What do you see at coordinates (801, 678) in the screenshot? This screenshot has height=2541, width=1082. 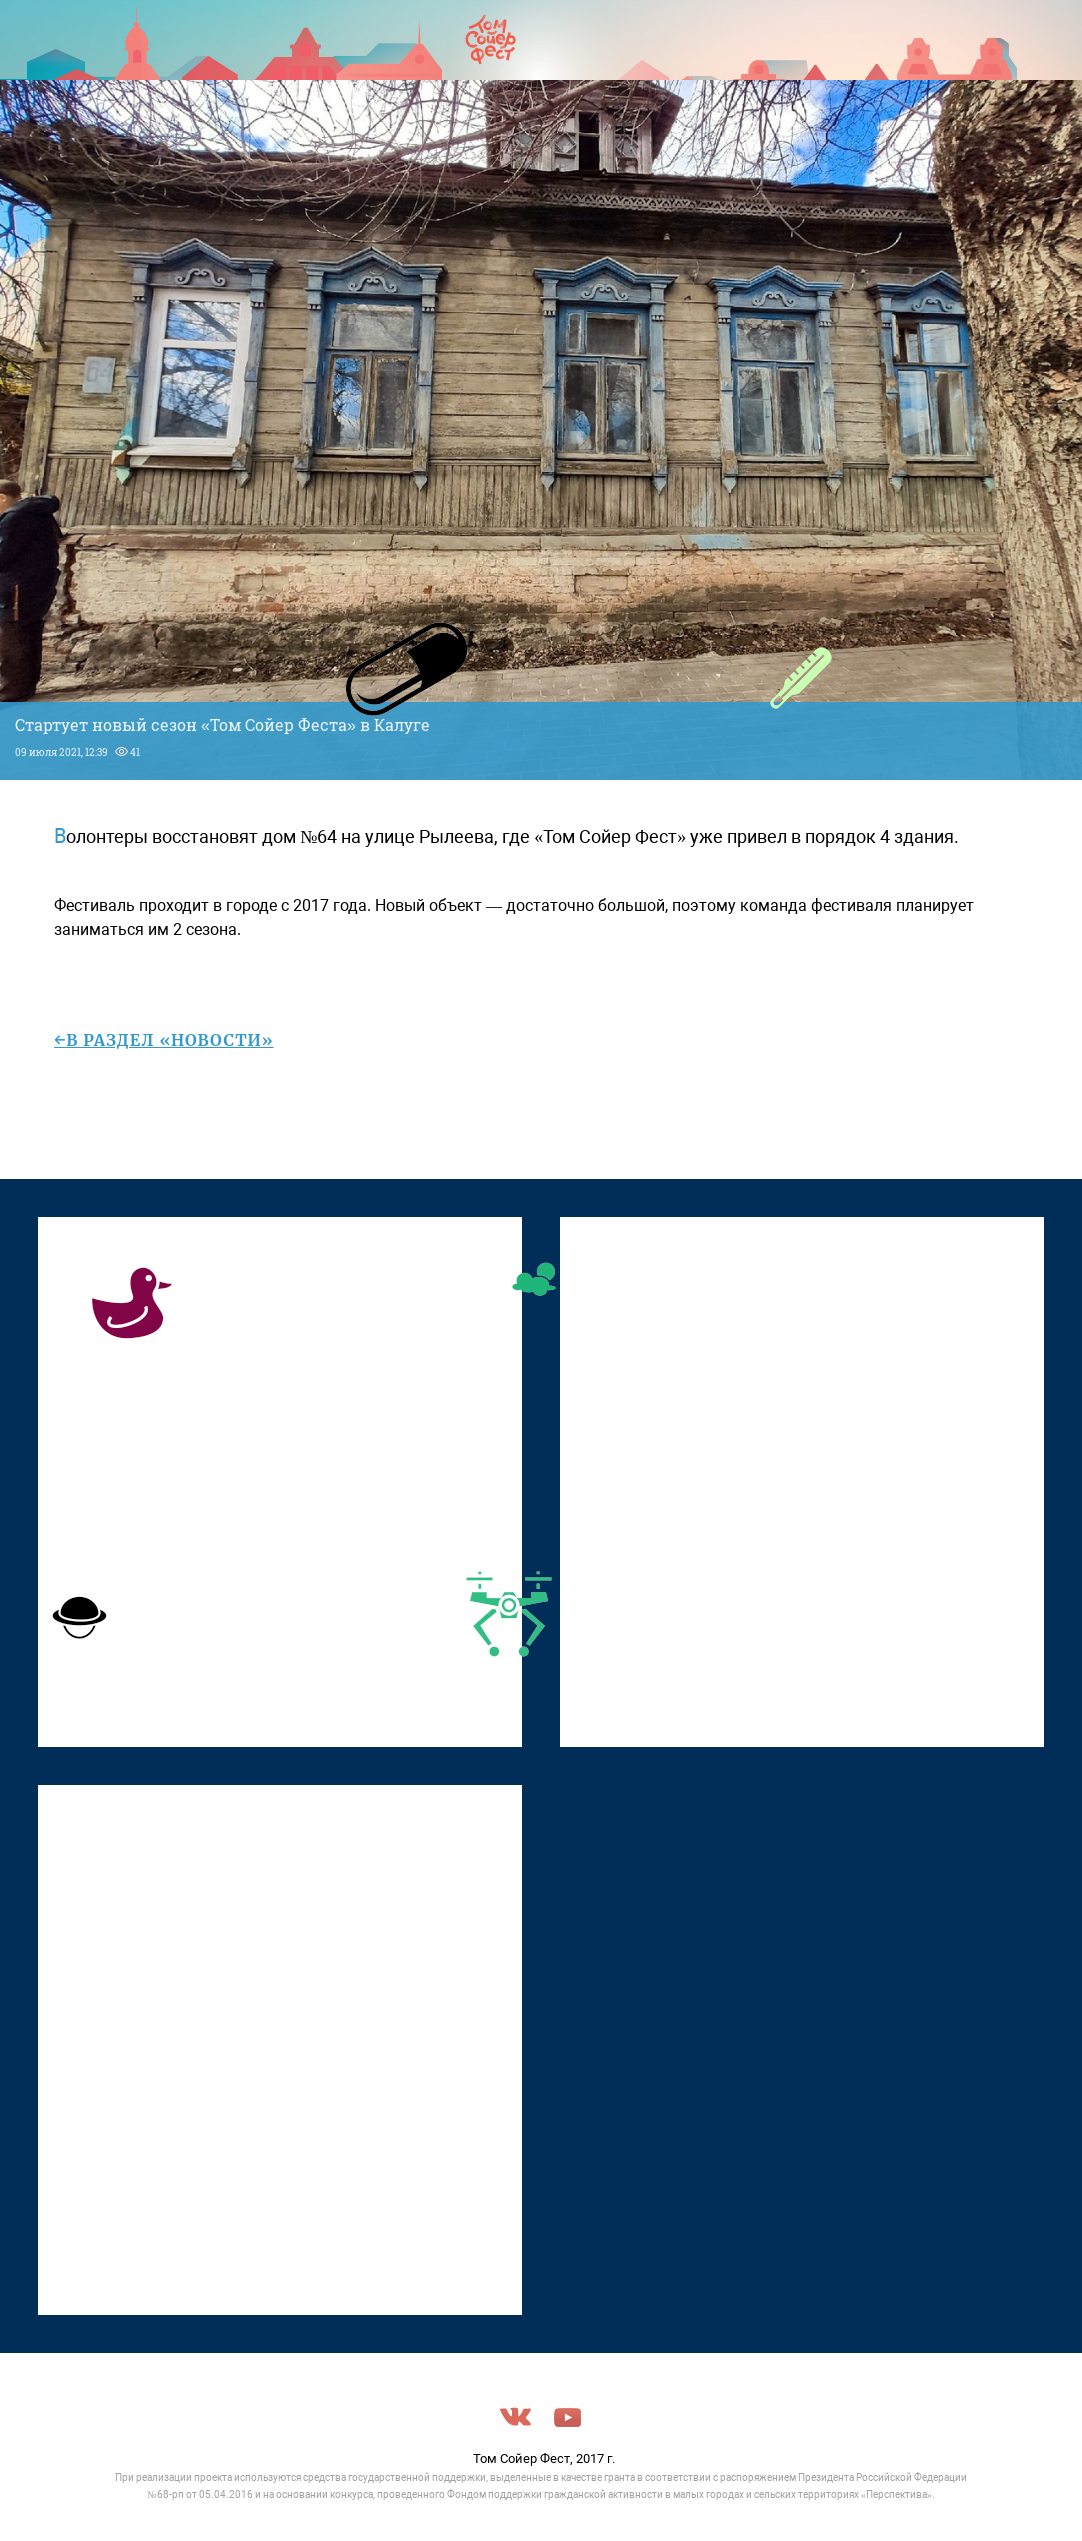 I see `check body temperature or health status` at bounding box center [801, 678].